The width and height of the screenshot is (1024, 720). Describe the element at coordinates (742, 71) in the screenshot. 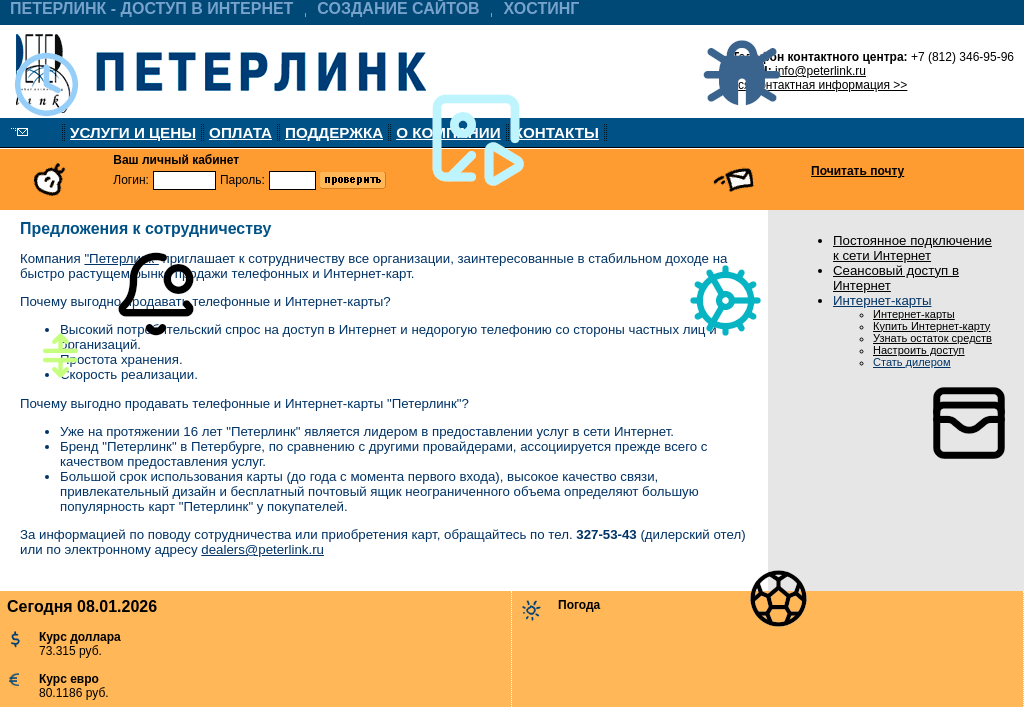

I see `report a bug or issue` at that location.